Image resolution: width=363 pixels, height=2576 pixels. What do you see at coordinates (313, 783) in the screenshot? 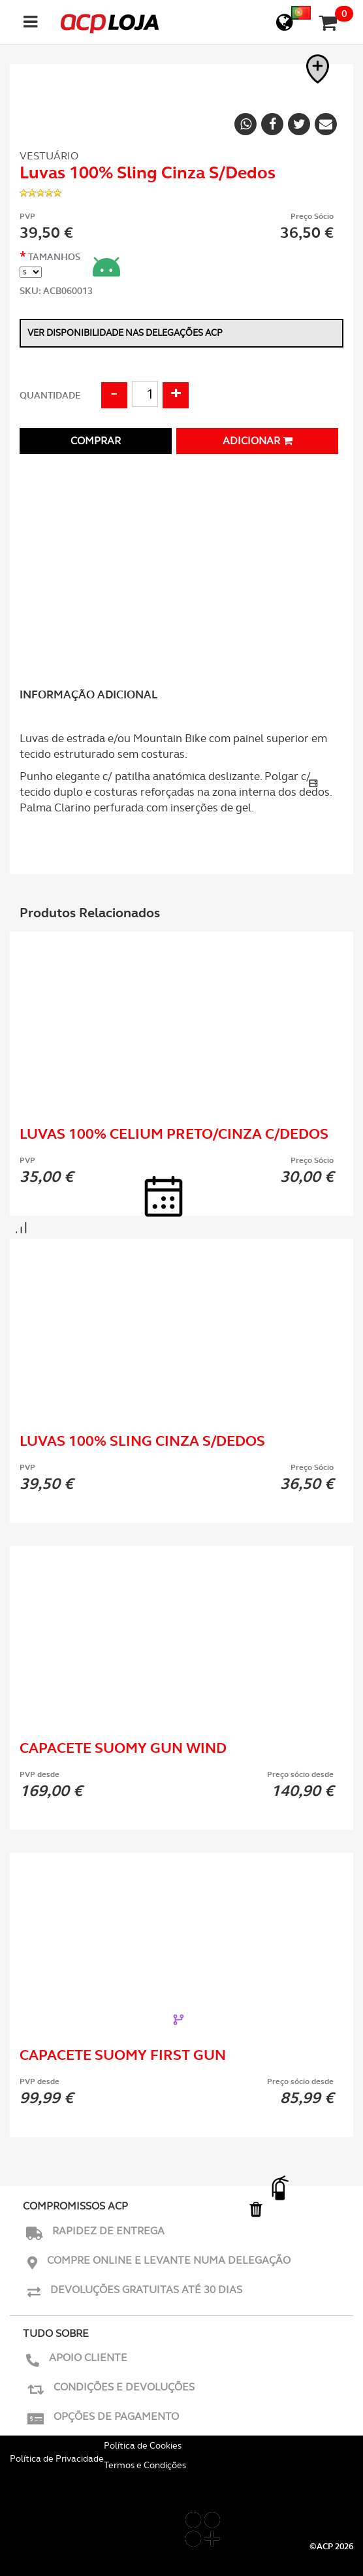
I see `access storage drives or disk management` at bounding box center [313, 783].